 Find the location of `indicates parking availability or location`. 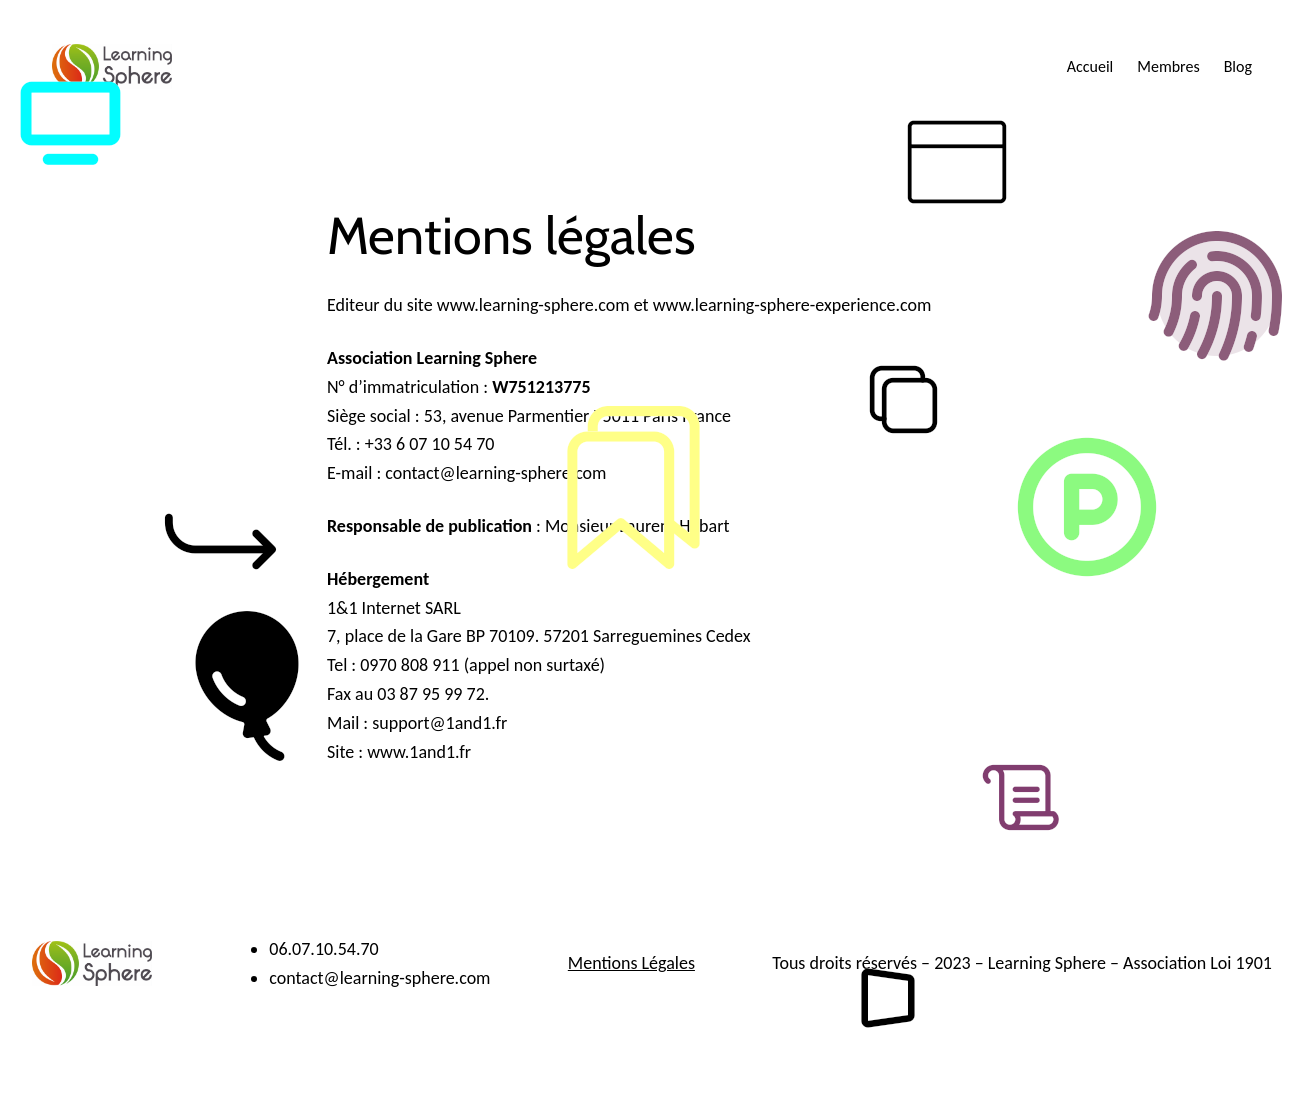

indicates parking availability or location is located at coordinates (1087, 507).